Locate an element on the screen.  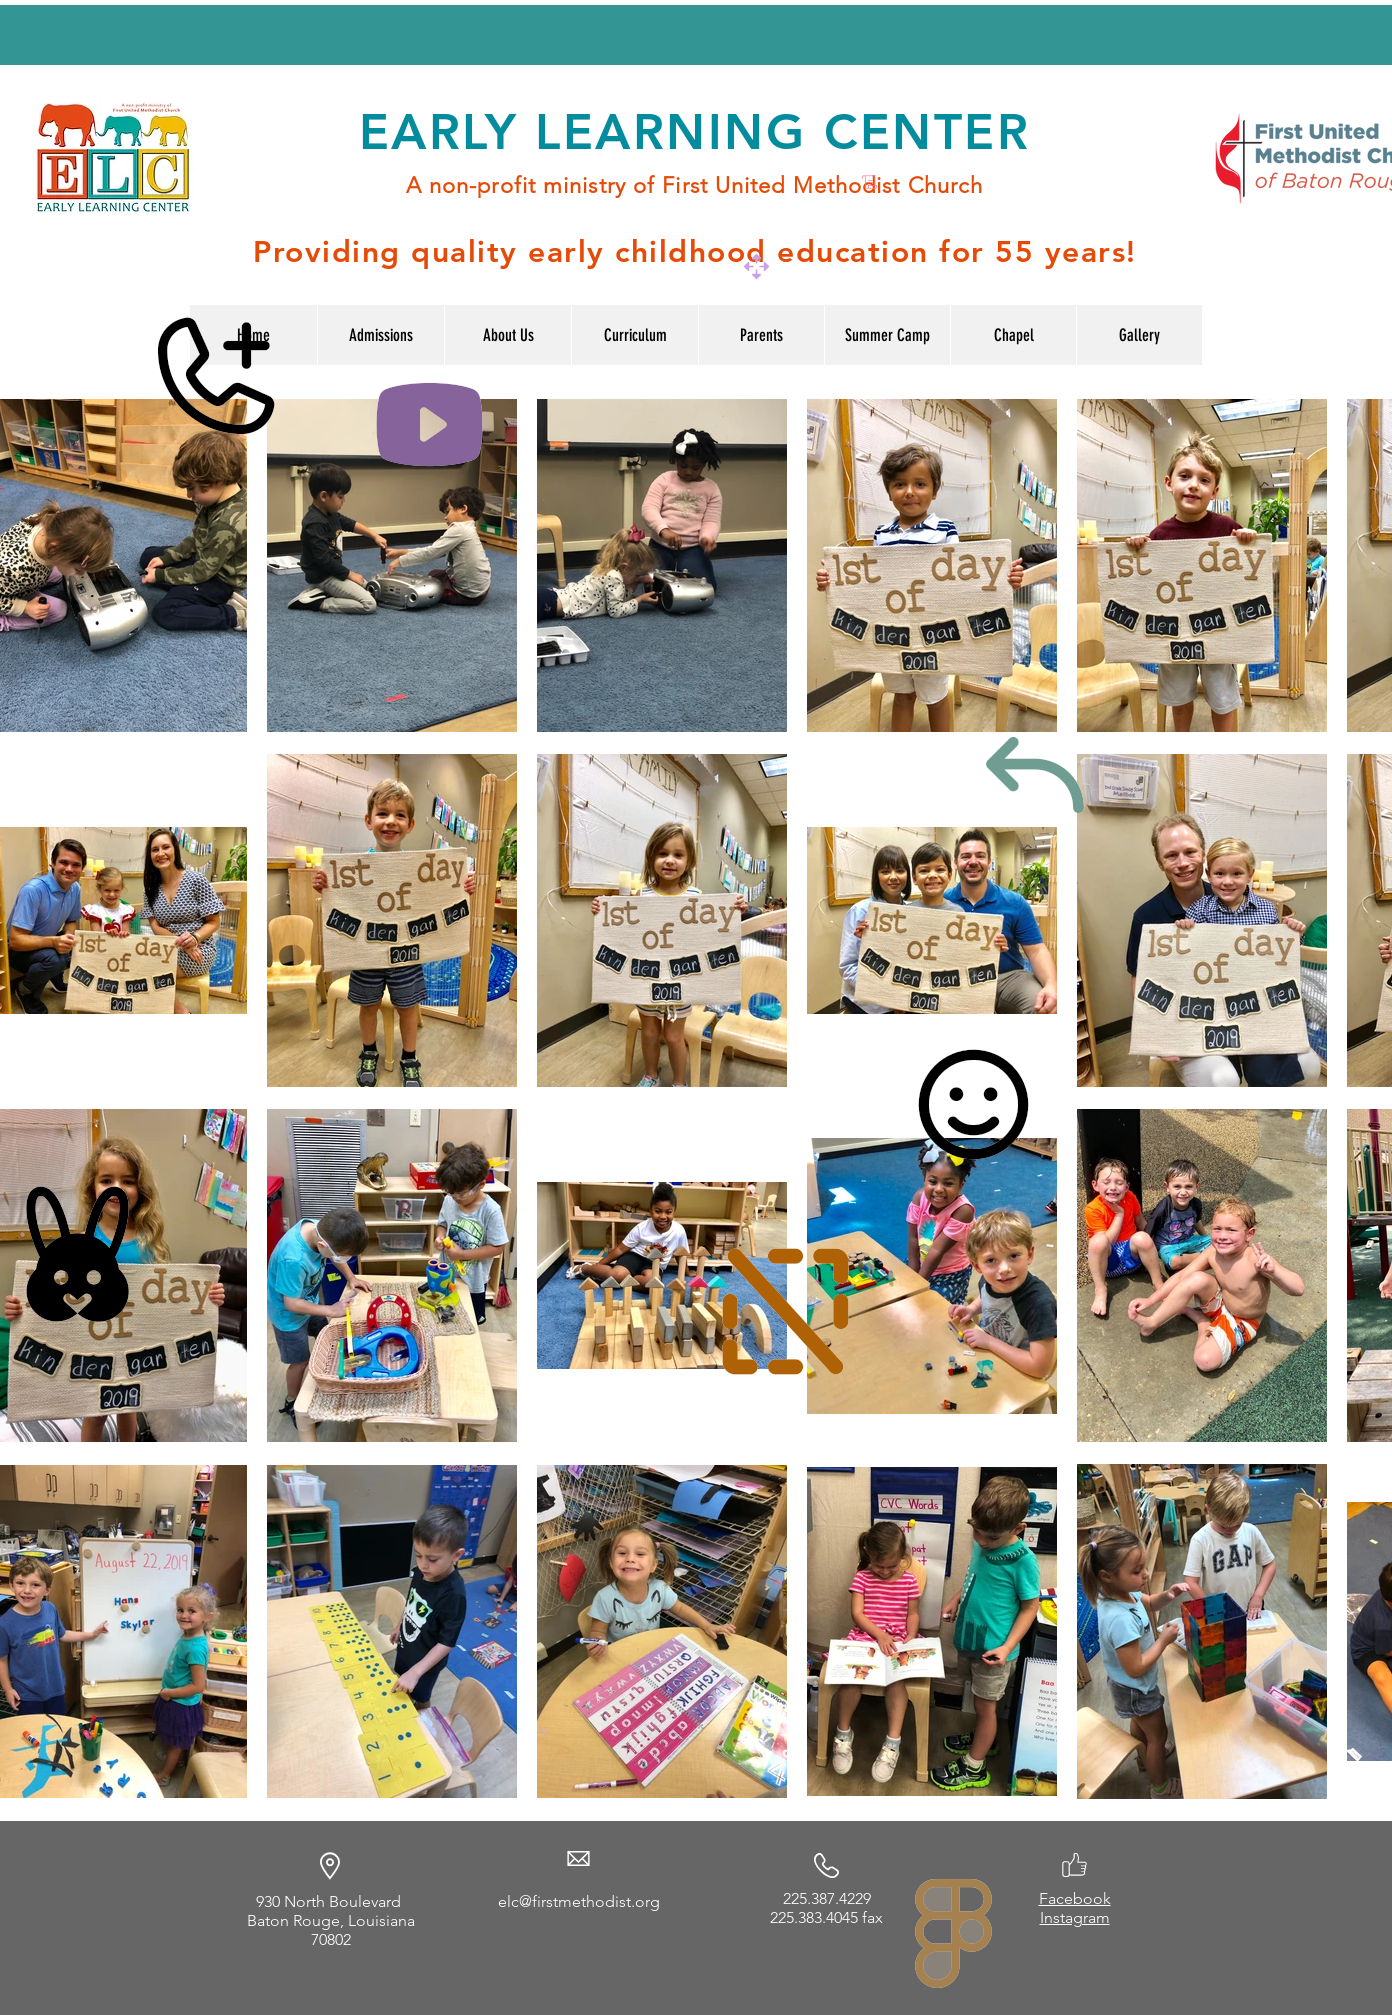
view document or manuscript is located at coordinates (870, 182).